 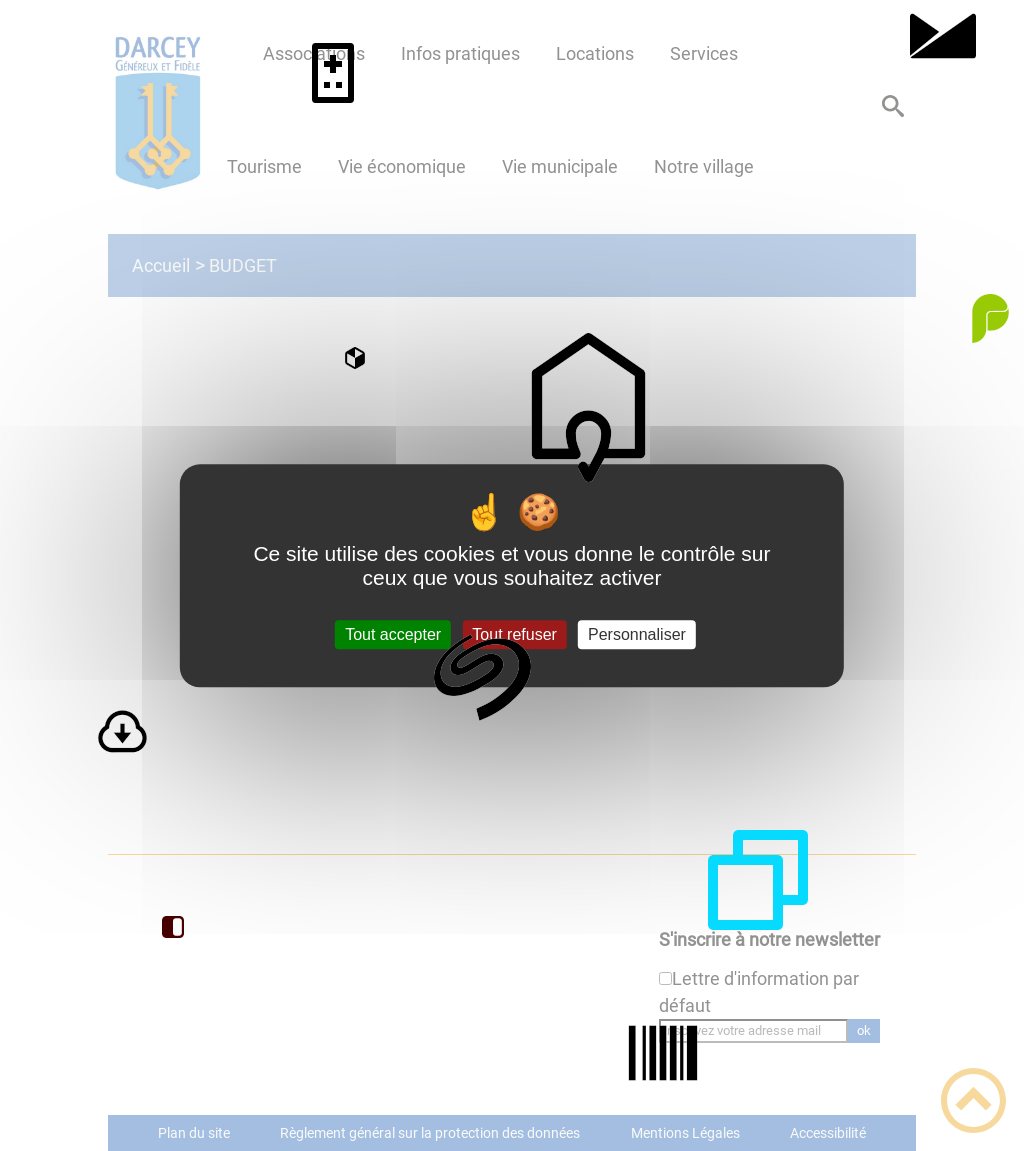 What do you see at coordinates (355, 358) in the screenshot?
I see `flatpak package manager logo` at bounding box center [355, 358].